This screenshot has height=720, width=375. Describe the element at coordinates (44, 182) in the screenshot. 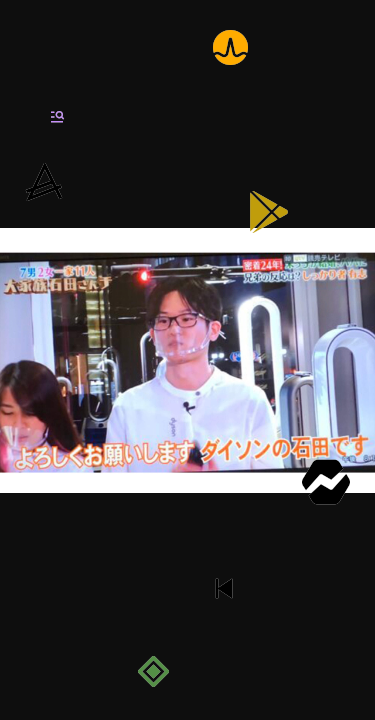

I see `open the Actual Budget app` at that location.